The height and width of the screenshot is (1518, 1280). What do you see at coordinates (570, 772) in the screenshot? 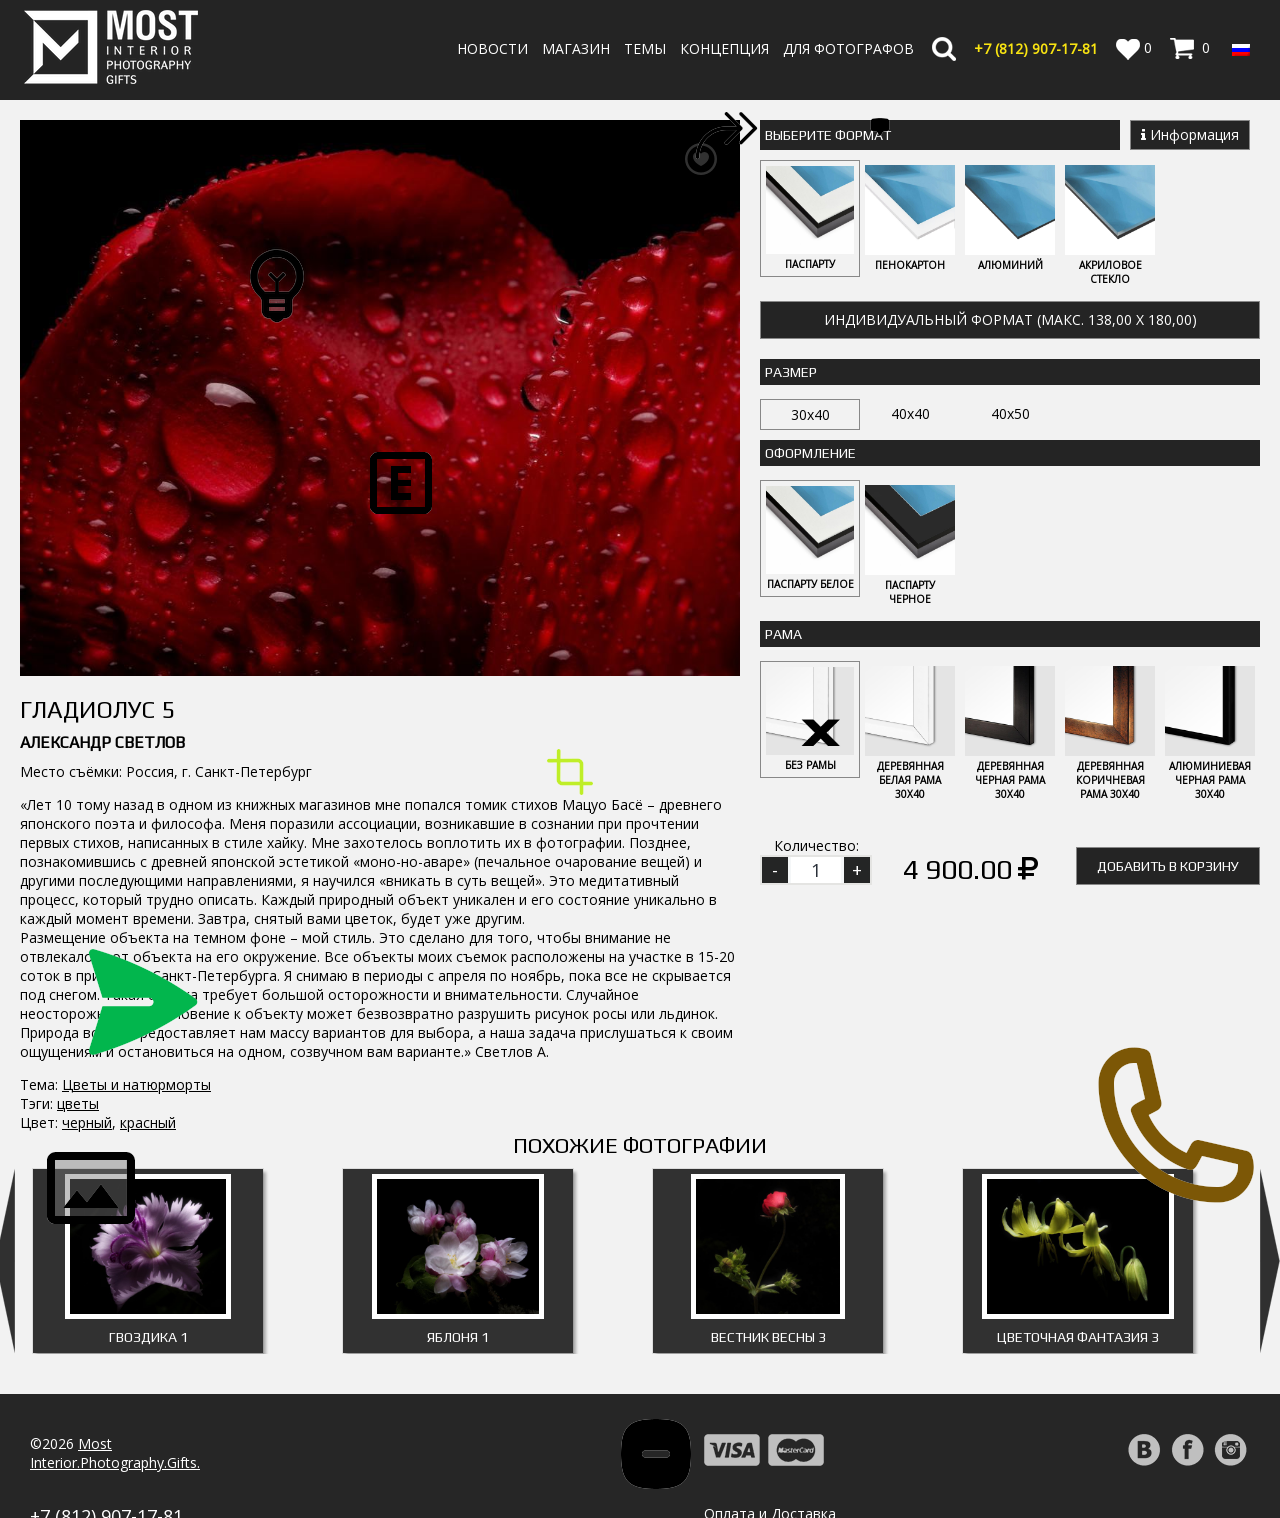
I see `crop or resize an image` at bounding box center [570, 772].